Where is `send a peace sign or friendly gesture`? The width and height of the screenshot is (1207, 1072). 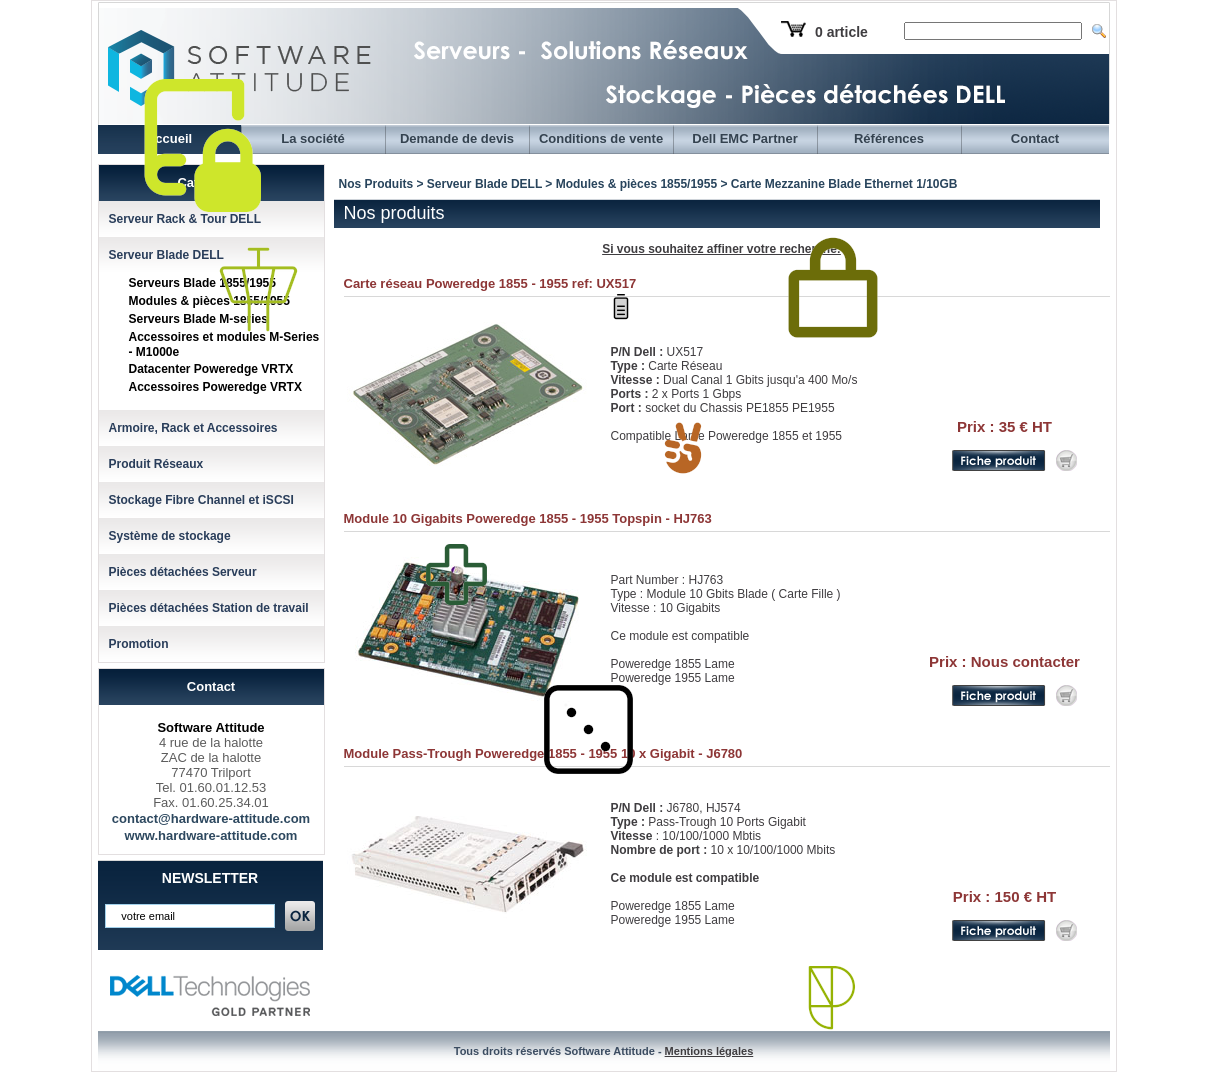 send a peace sign or friendly gesture is located at coordinates (683, 448).